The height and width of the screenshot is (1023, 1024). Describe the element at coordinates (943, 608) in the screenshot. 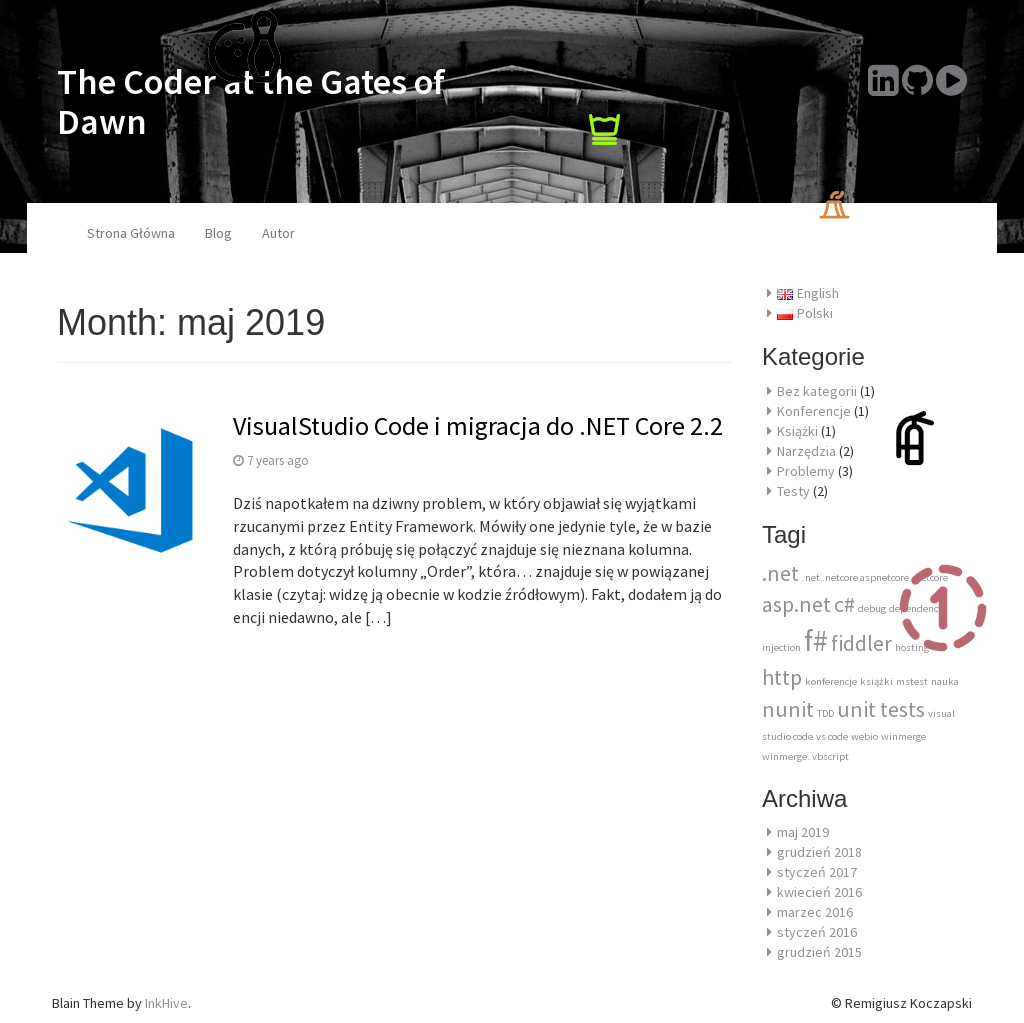

I see `indicates step one in a multi-step process` at that location.